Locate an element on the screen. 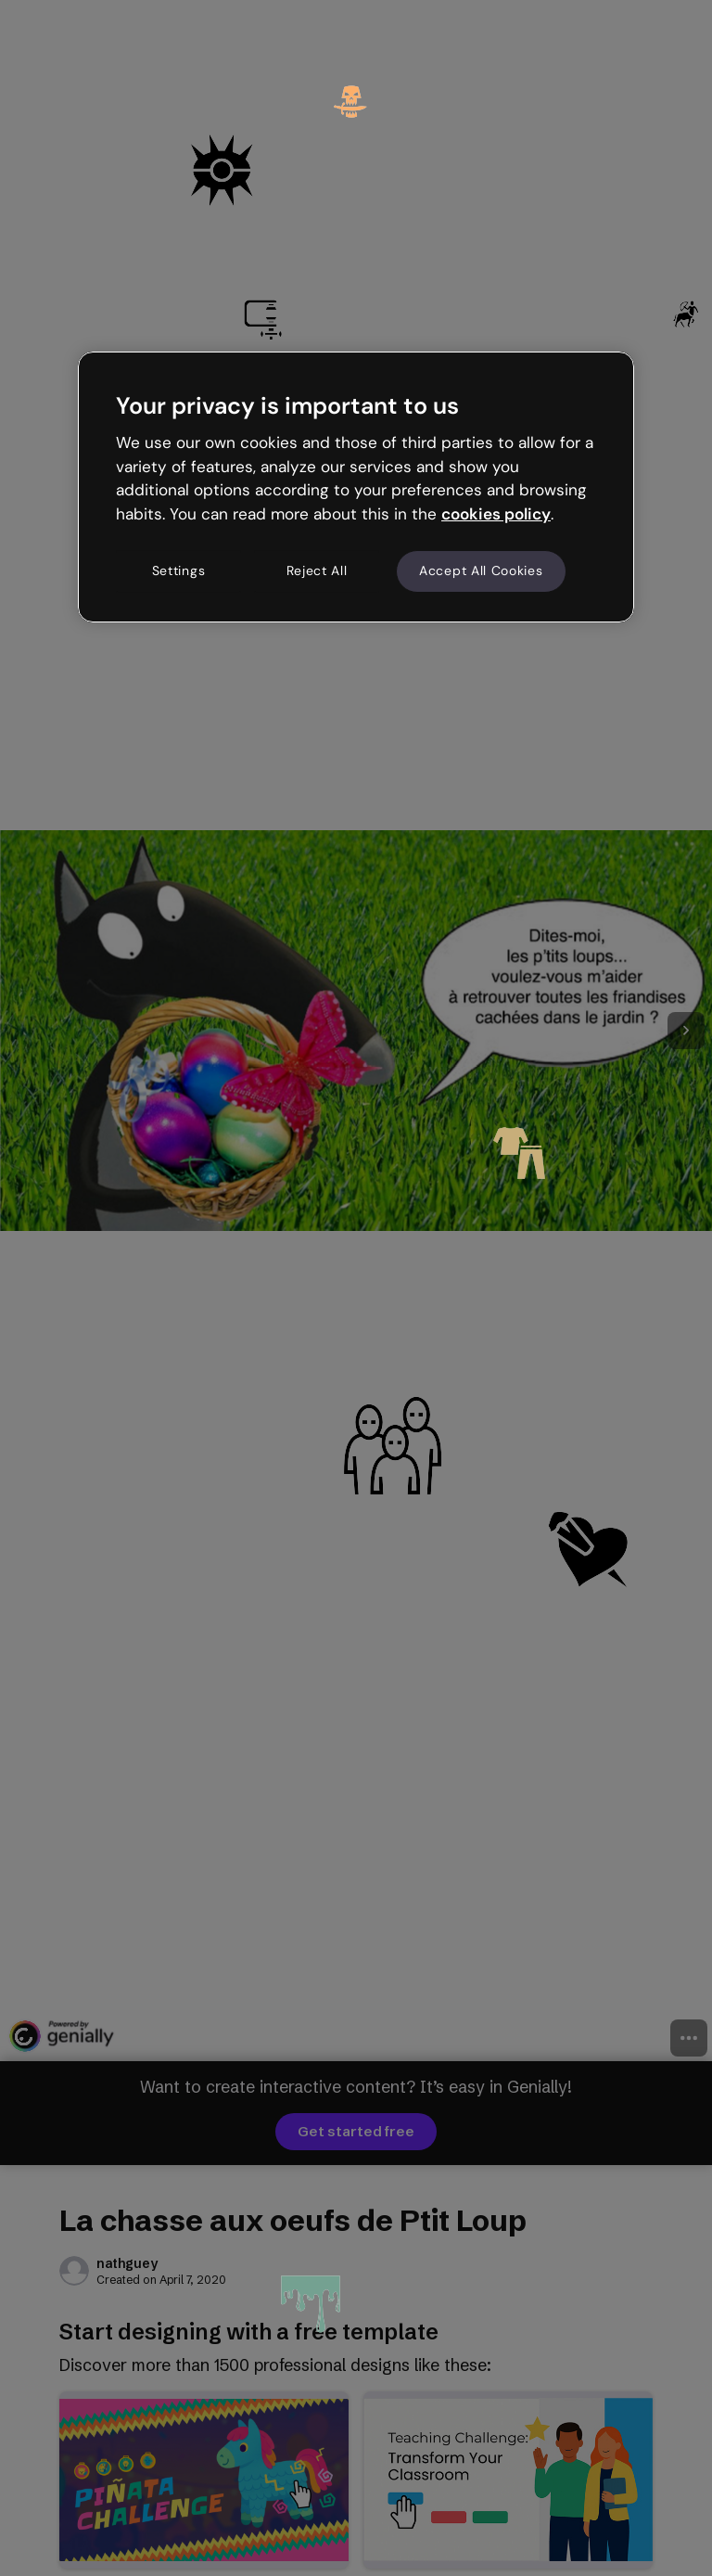 This screenshot has width=712, height=2576. clamp or secure an object in place is located at coordinates (261, 320).